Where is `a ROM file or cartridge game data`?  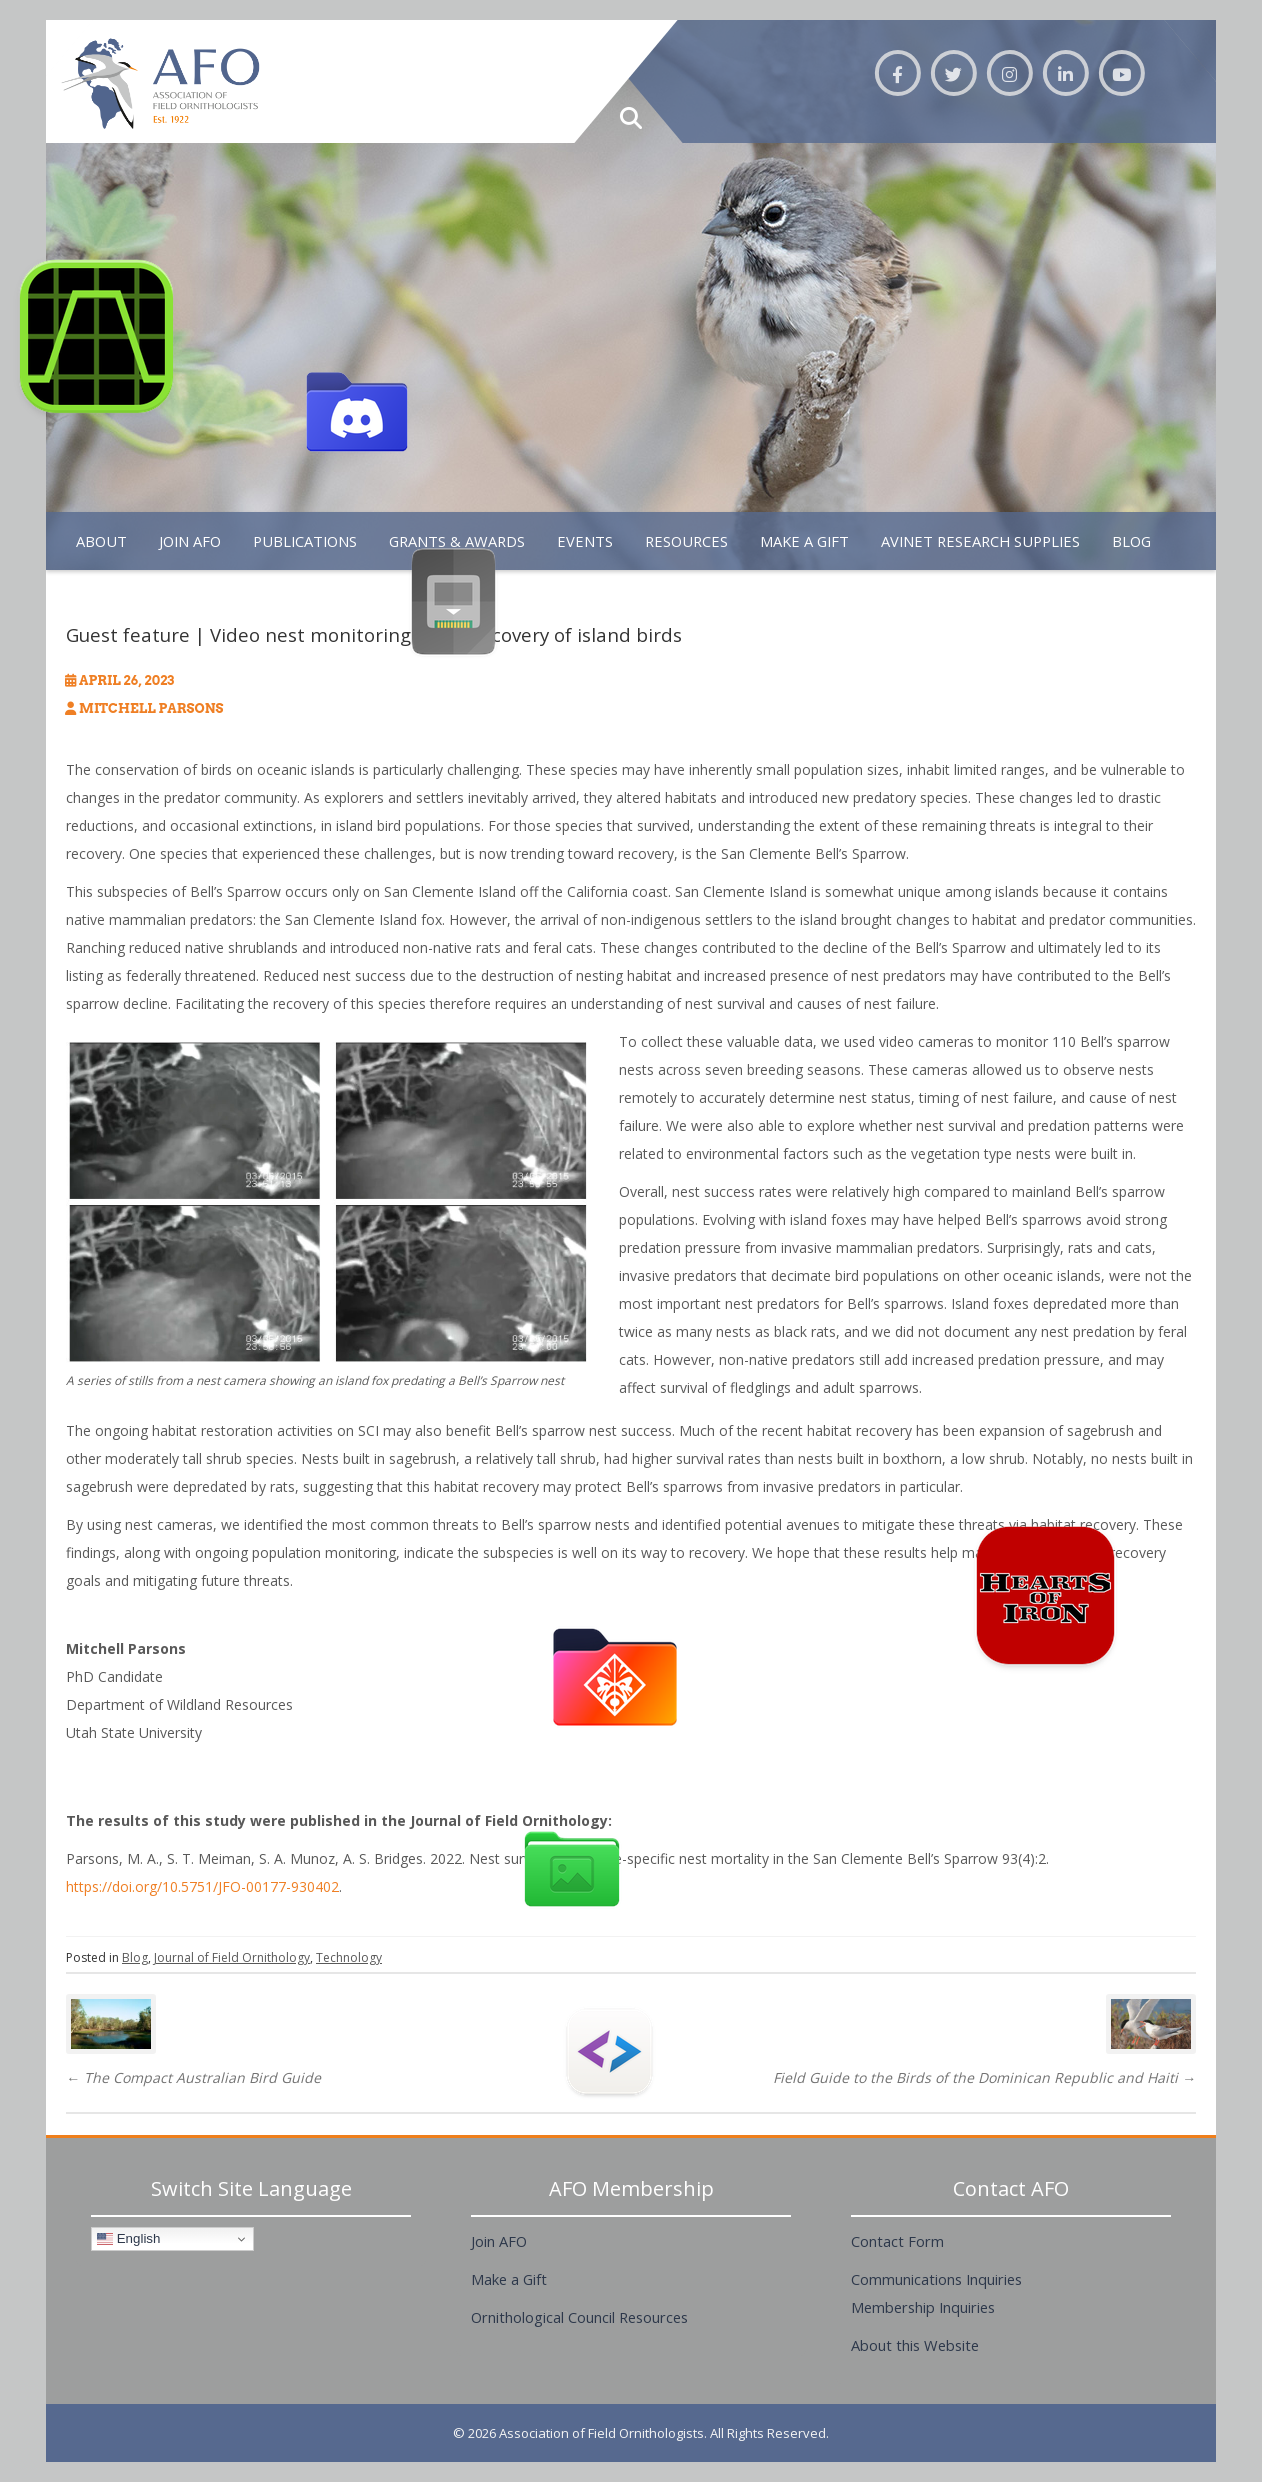 a ROM file or cartridge game data is located at coordinates (453, 601).